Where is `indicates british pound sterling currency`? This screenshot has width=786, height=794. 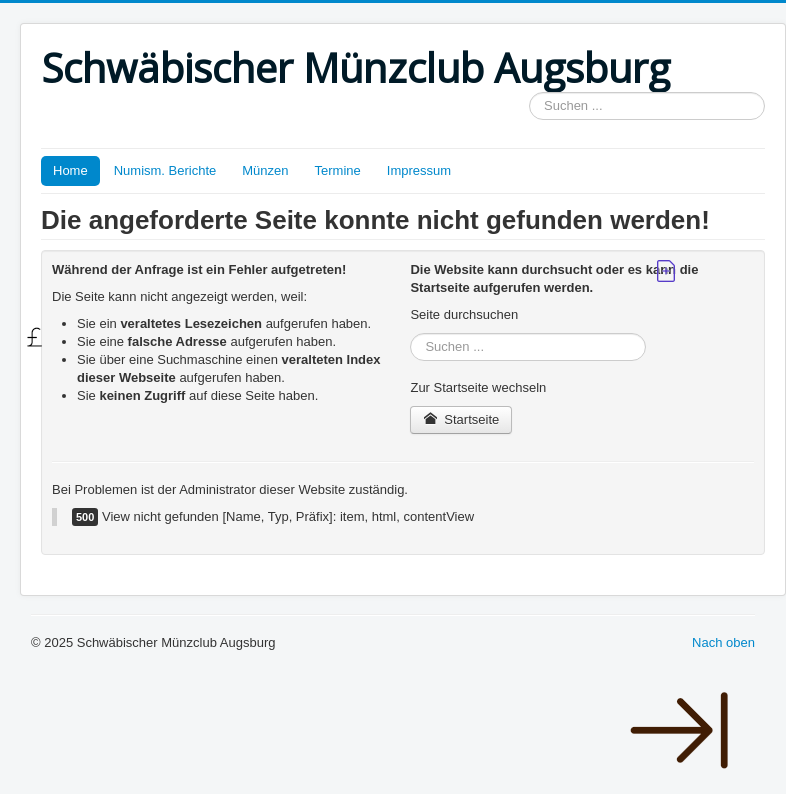 indicates british pound sterling currency is located at coordinates (35, 337).